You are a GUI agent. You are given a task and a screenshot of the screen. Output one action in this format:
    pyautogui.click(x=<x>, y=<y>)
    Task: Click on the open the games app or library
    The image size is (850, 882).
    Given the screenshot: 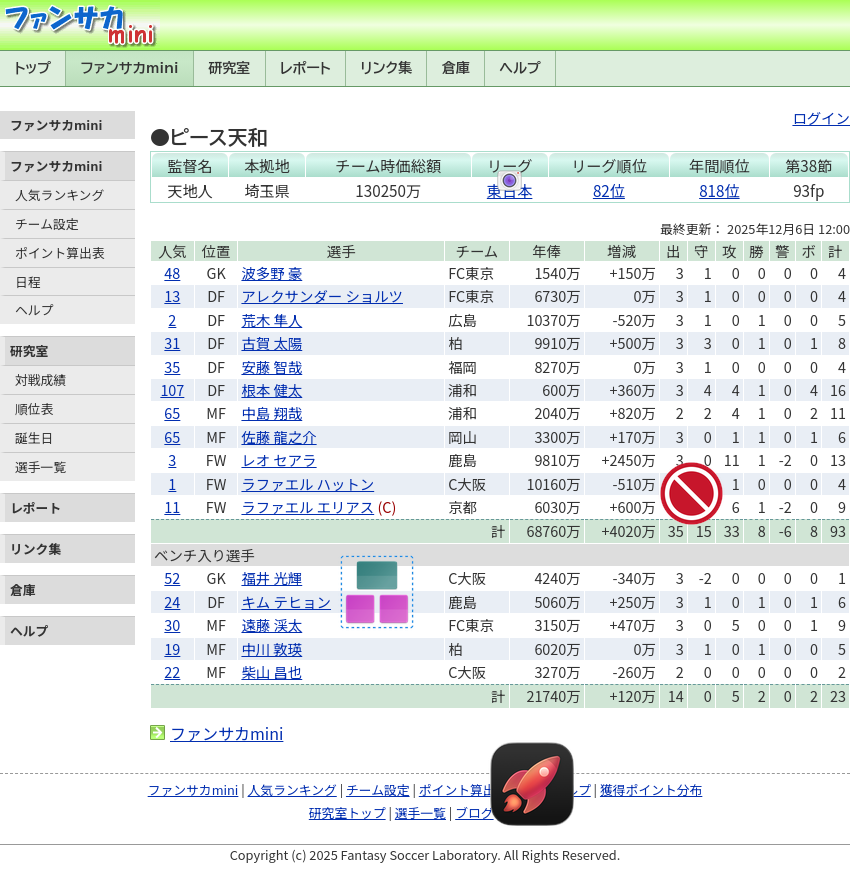 What is the action you would take?
    pyautogui.click(x=532, y=784)
    